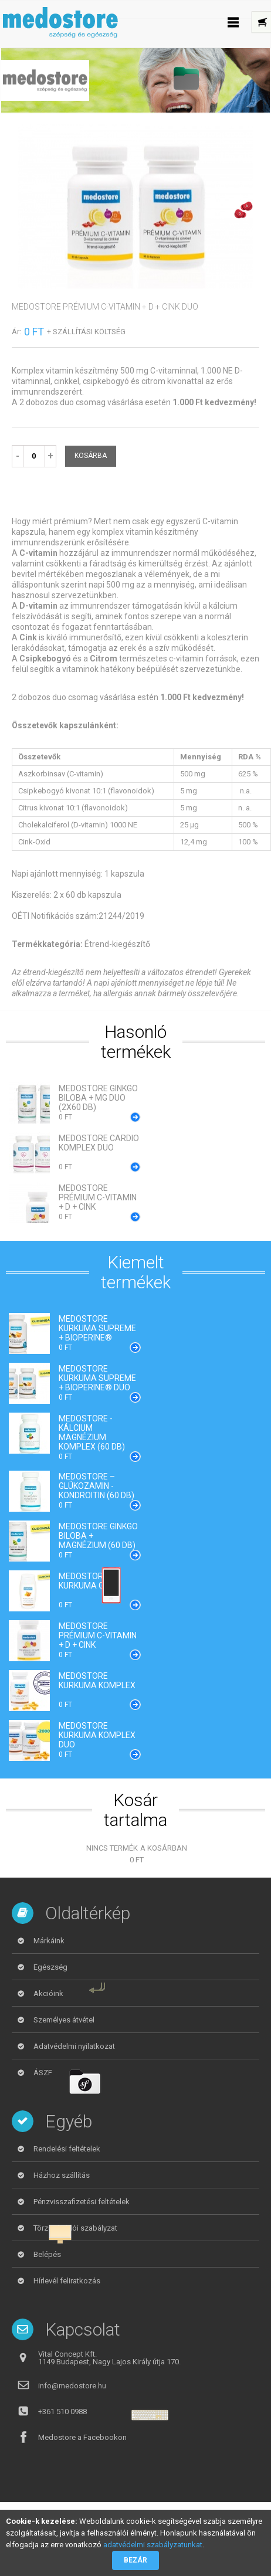 This screenshot has width=271, height=2576. I want to click on iPod nano device in red, so click(111, 1585).